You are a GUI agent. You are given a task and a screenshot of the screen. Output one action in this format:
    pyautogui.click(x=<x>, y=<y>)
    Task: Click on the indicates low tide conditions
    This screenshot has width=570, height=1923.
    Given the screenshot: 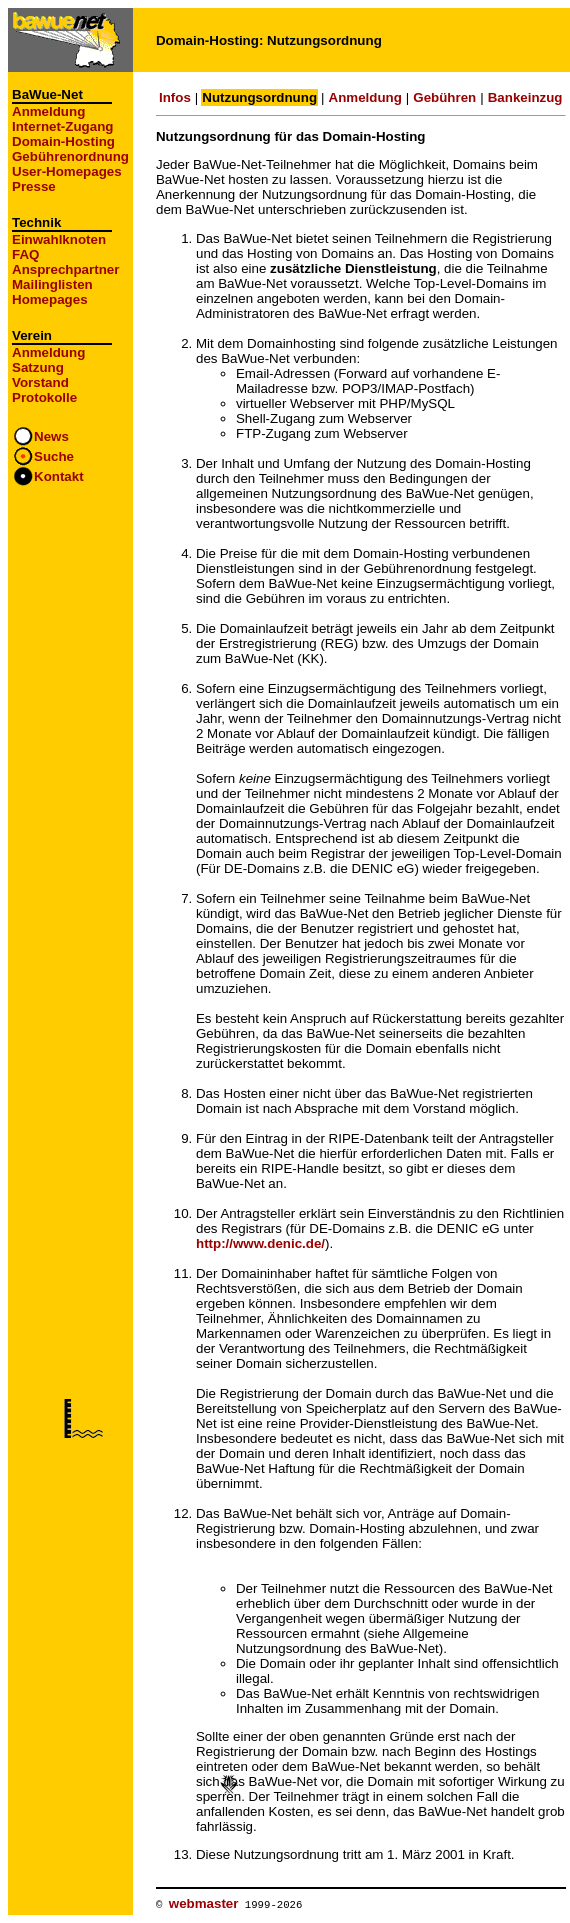 What is the action you would take?
    pyautogui.click(x=82, y=1418)
    